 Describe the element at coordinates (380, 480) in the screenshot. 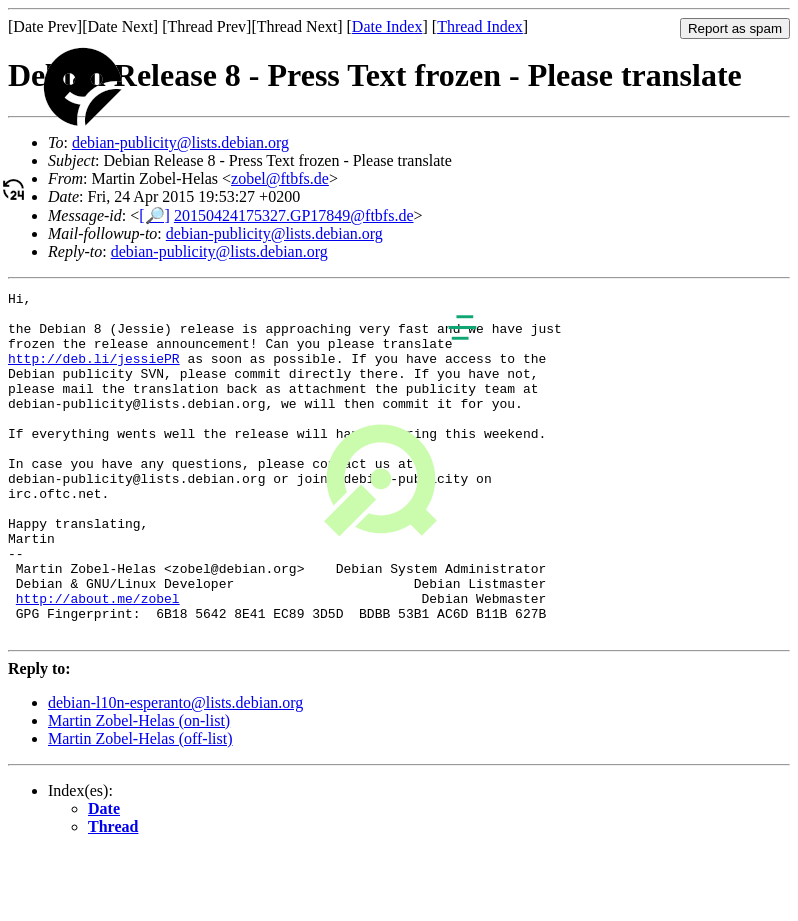

I see `ManageIQ cloud management platform logo` at that location.